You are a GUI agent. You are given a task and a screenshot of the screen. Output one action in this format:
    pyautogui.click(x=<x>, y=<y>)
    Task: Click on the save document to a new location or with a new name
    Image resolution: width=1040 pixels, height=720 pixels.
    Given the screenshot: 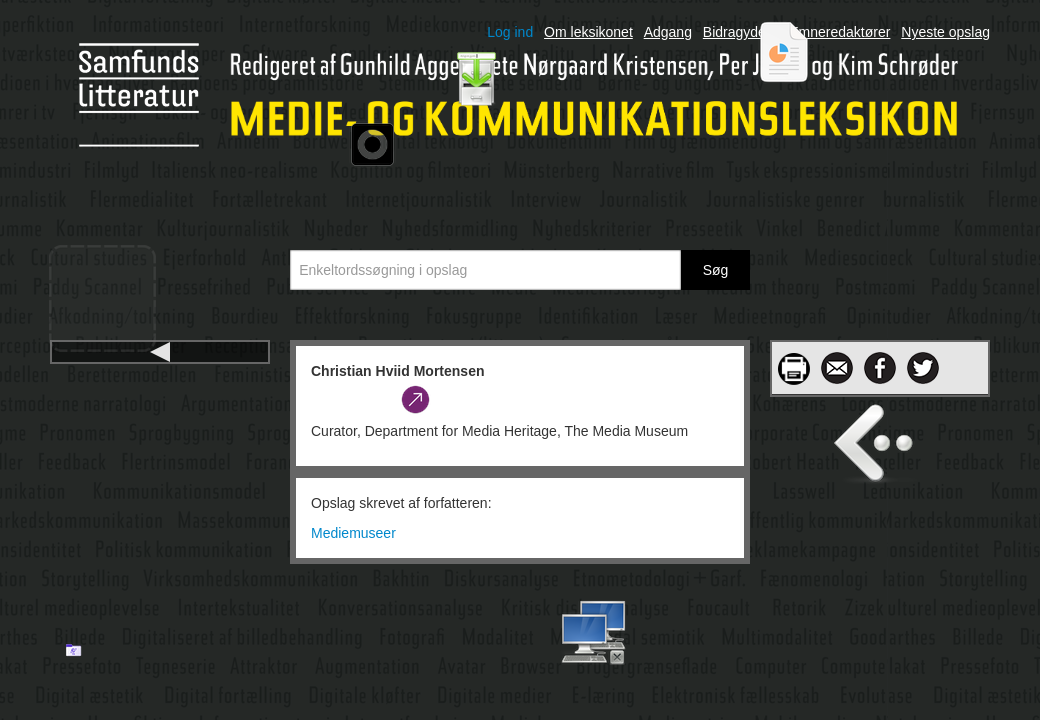 What is the action you would take?
    pyautogui.click(x=476, y=80)
    